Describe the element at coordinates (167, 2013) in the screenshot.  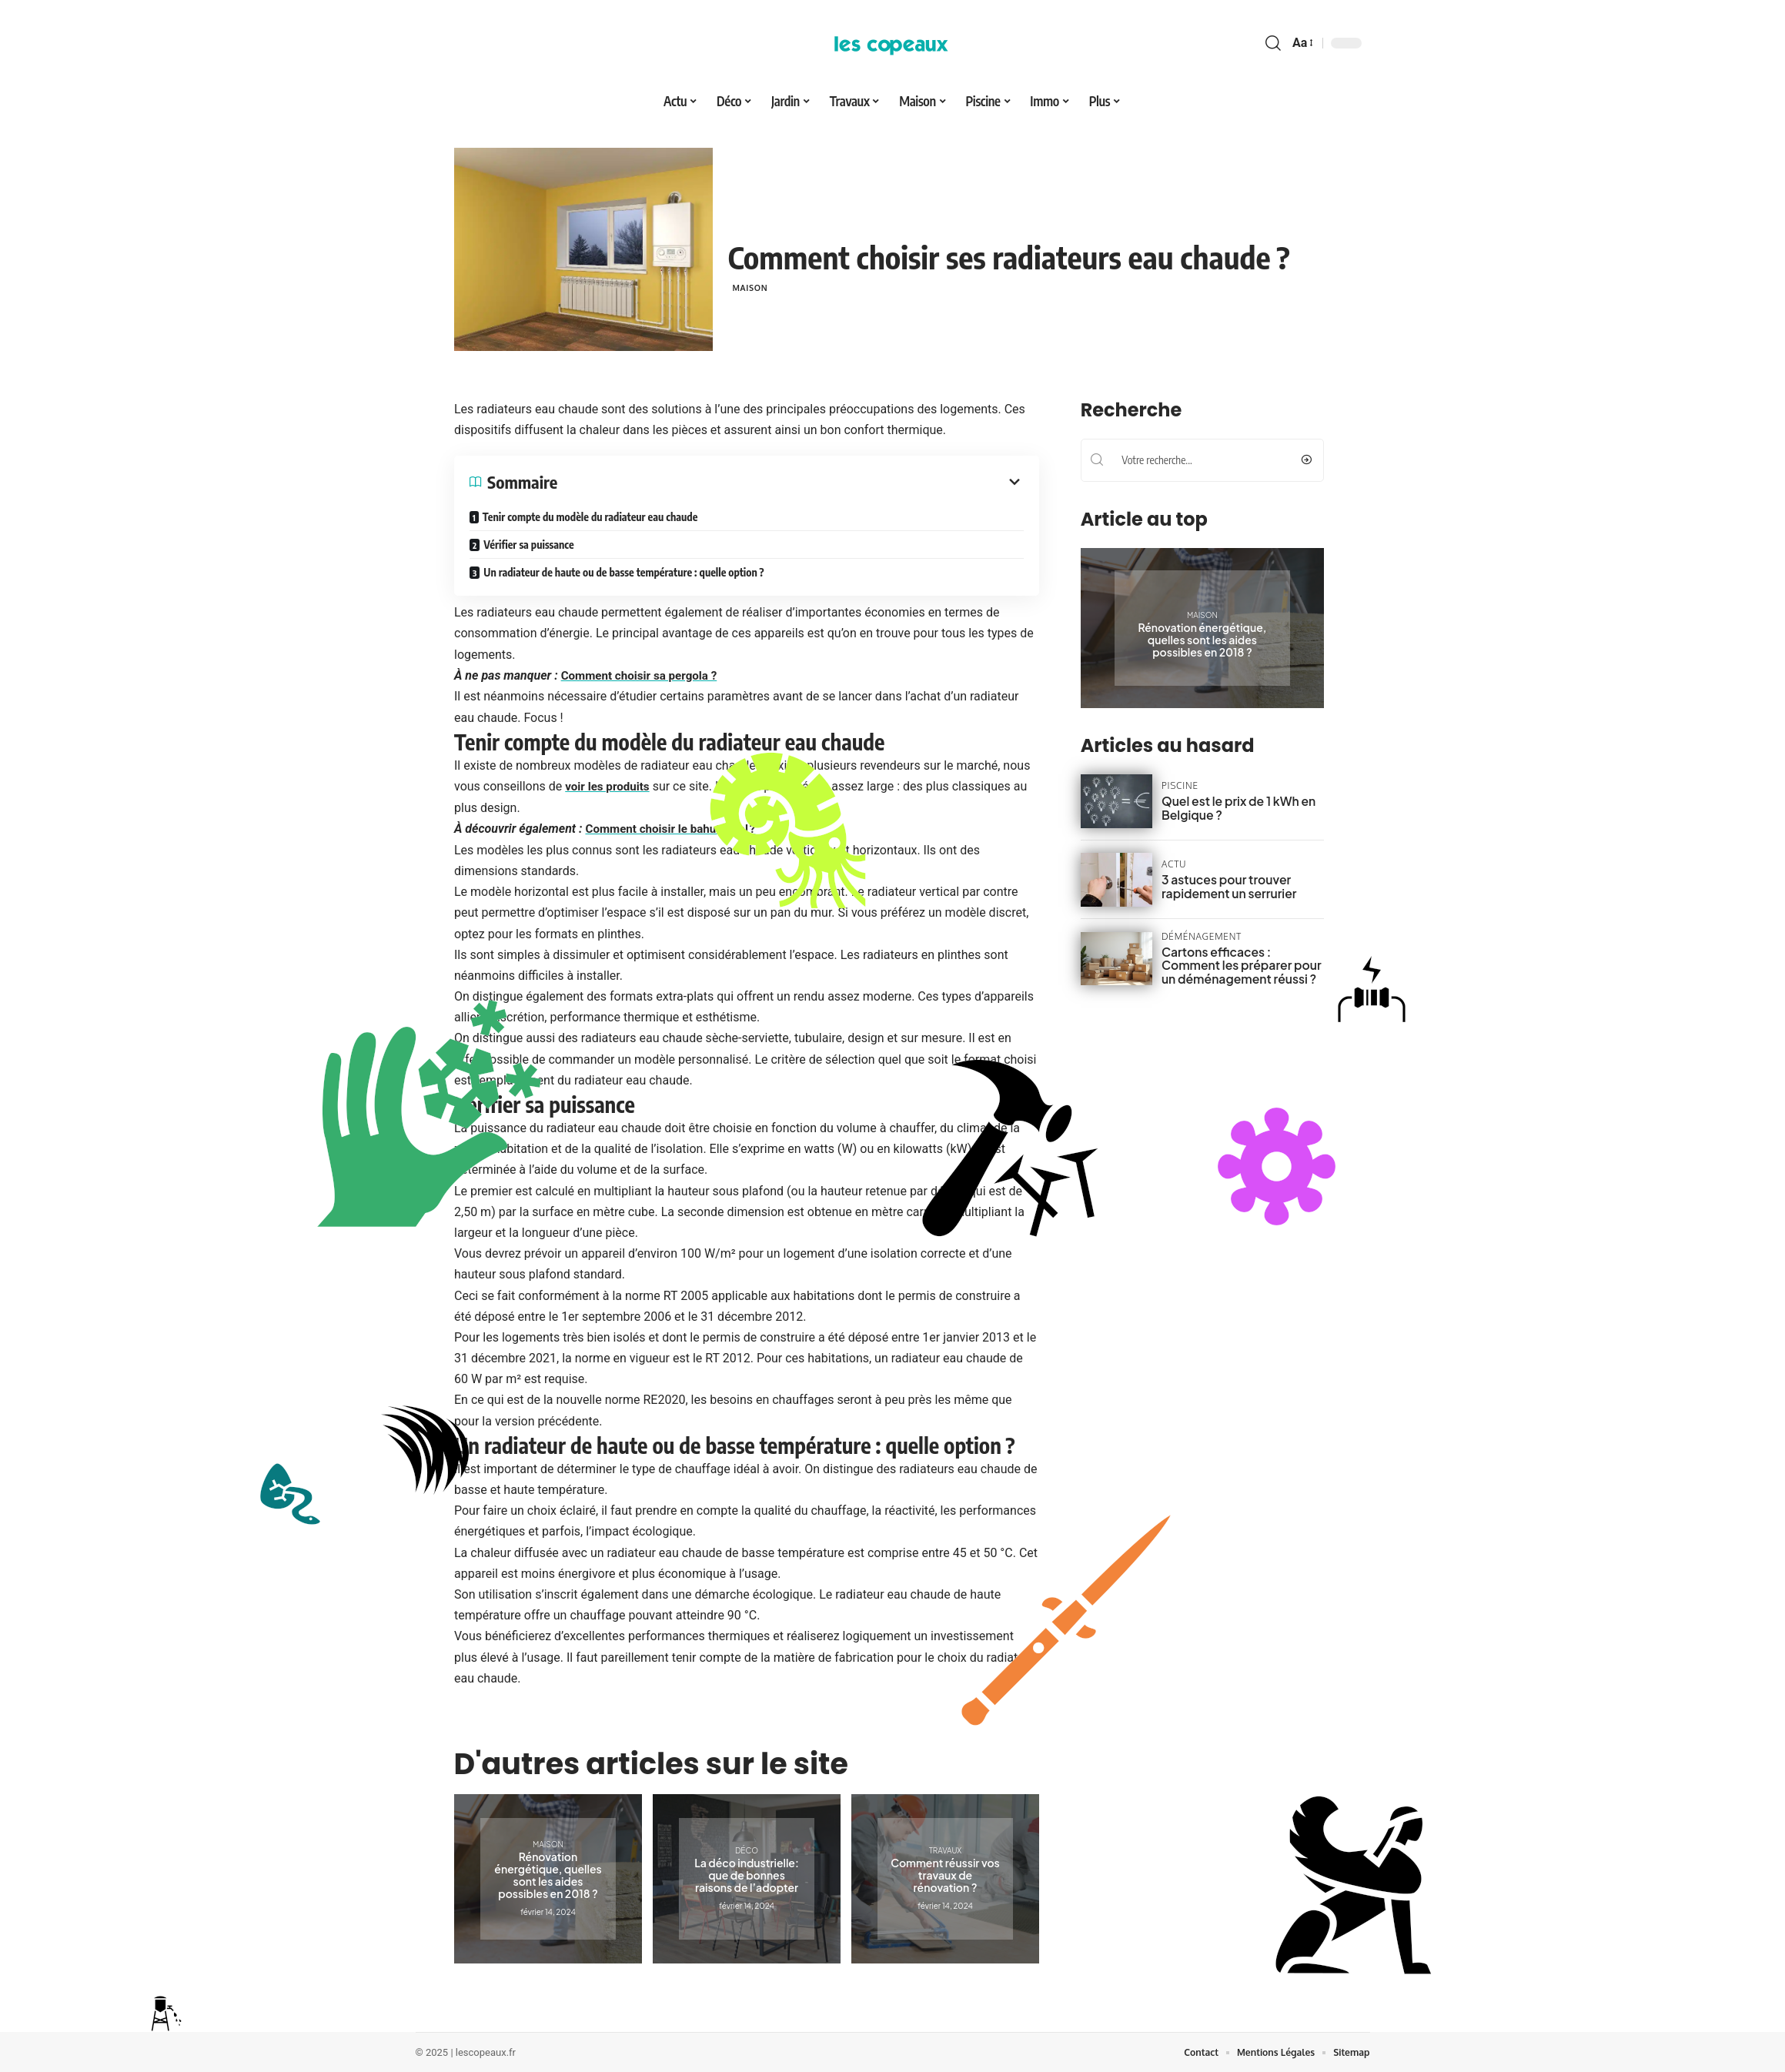
I see `view water storage levels` at that location.